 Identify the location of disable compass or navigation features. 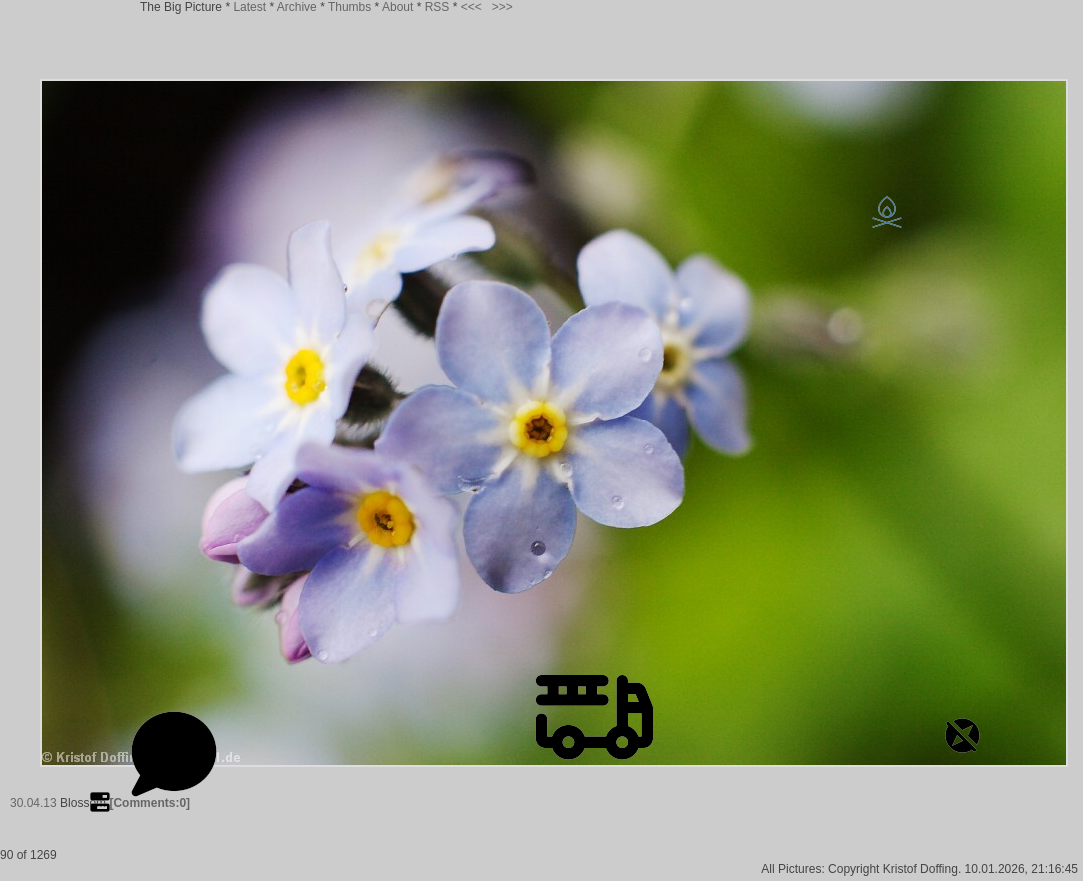
(962, 735).